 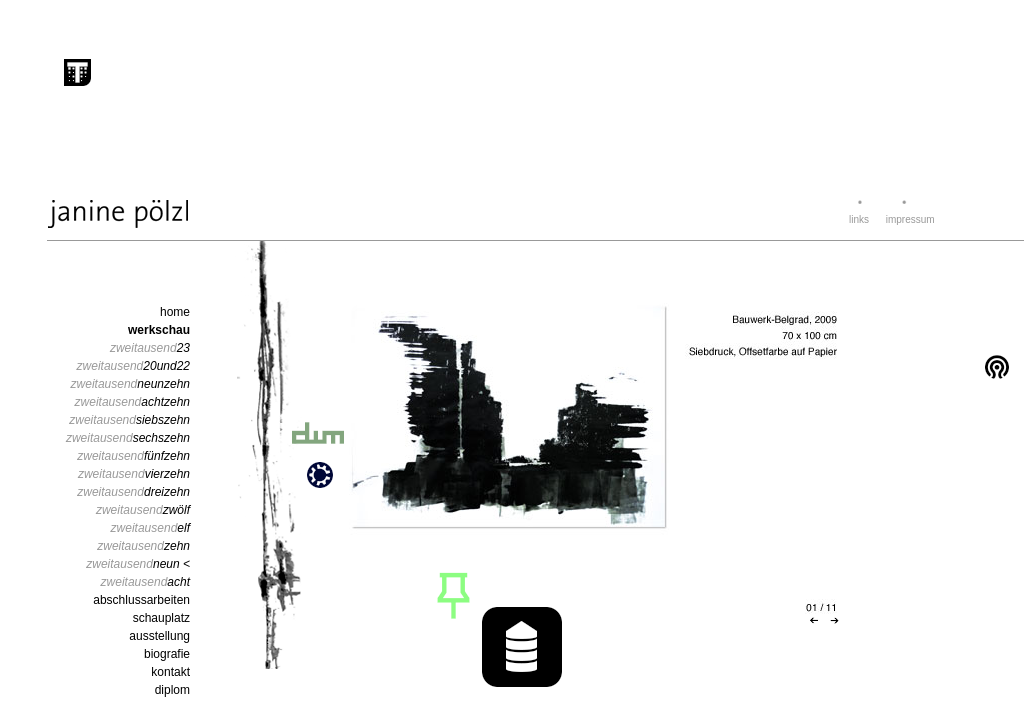 I want to click on visit the thanos project website or documentation, so click(x=77, y=72).